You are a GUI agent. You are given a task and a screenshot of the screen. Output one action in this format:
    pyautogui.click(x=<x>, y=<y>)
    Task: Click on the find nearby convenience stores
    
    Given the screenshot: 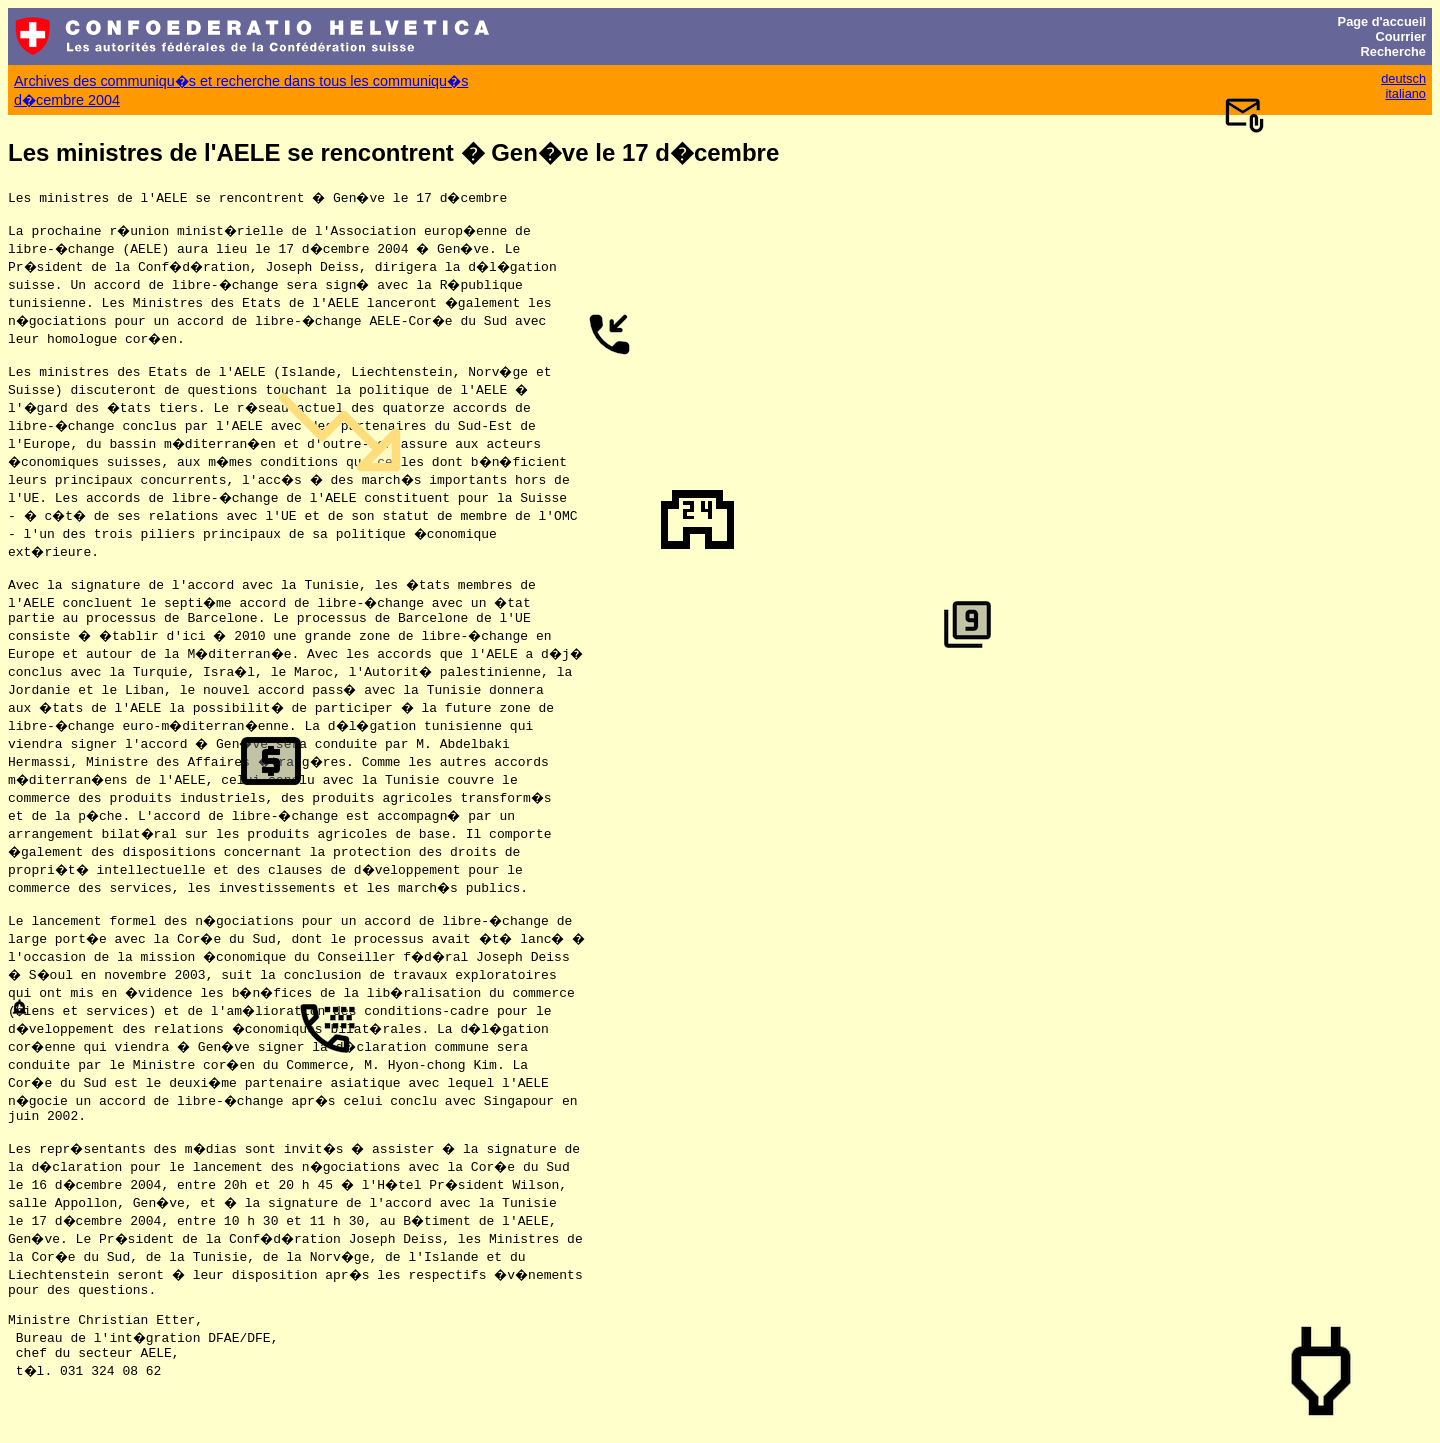 What is the action you would take?
    pyautogui.click(x=697, y=519)
    